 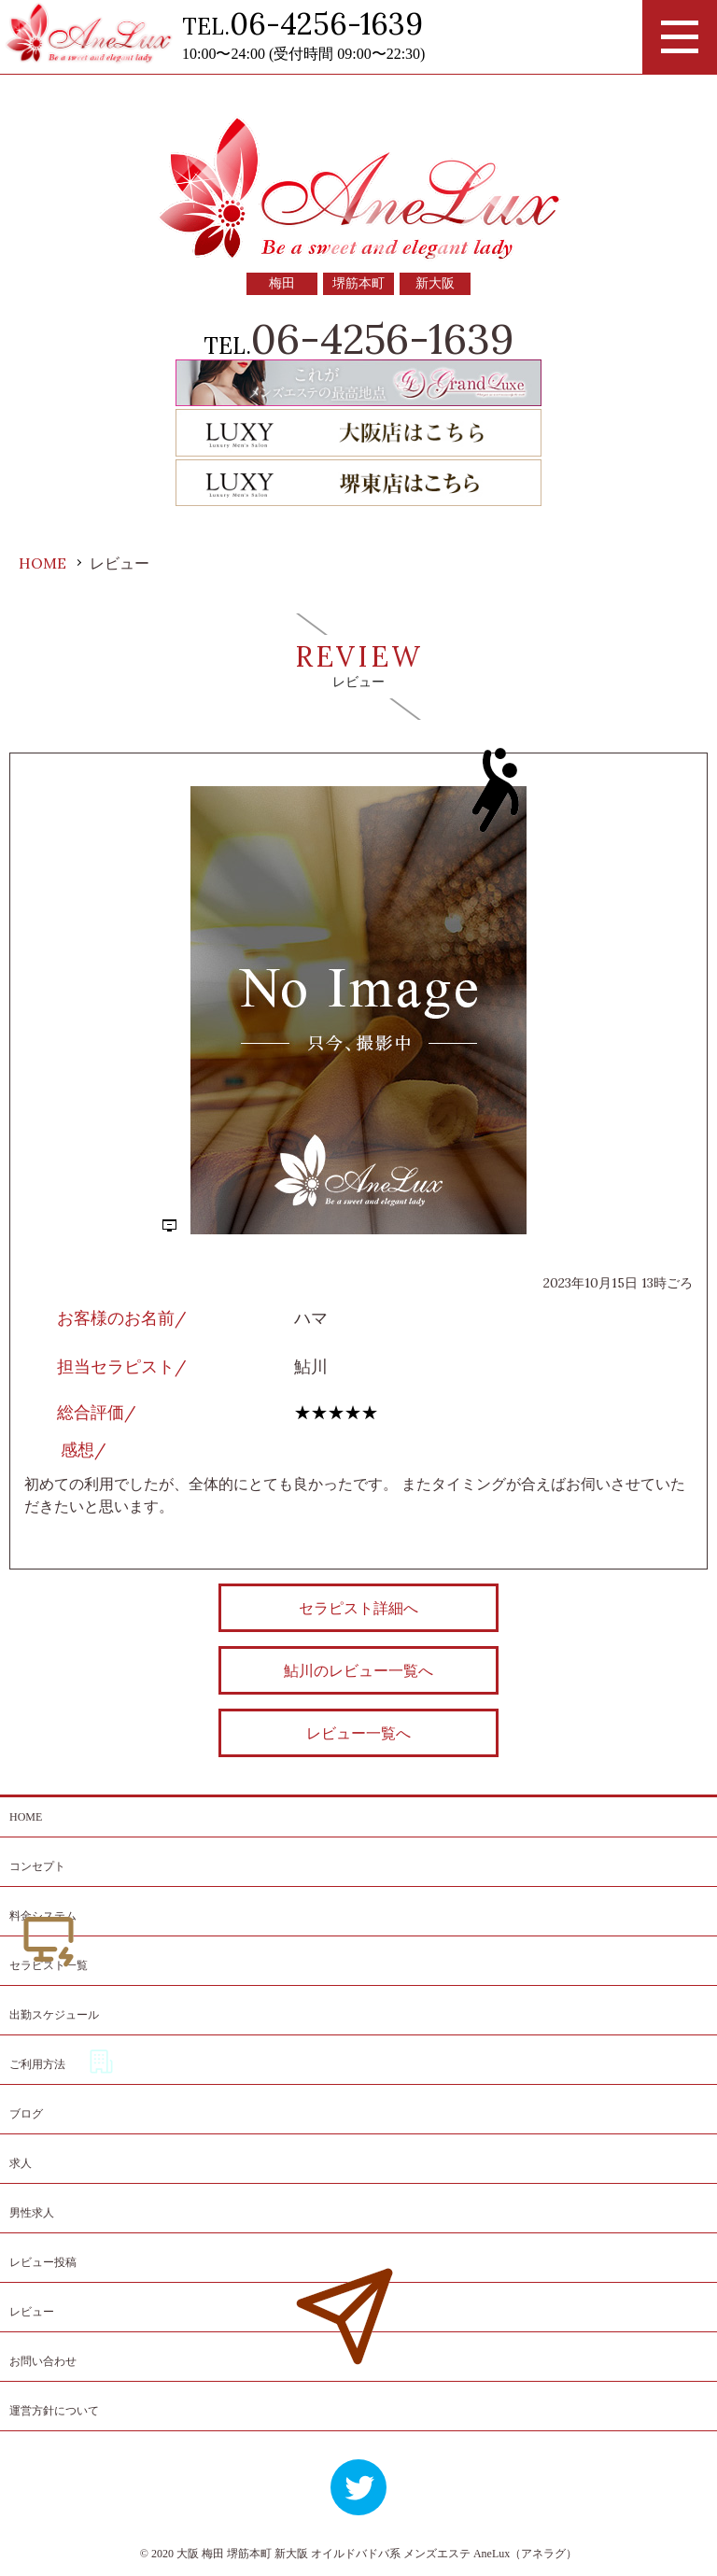 What do you see at coordinates (101, 2062) in the screenshot?
I see `view organization or team settings` at bounding box center [101, 2062].